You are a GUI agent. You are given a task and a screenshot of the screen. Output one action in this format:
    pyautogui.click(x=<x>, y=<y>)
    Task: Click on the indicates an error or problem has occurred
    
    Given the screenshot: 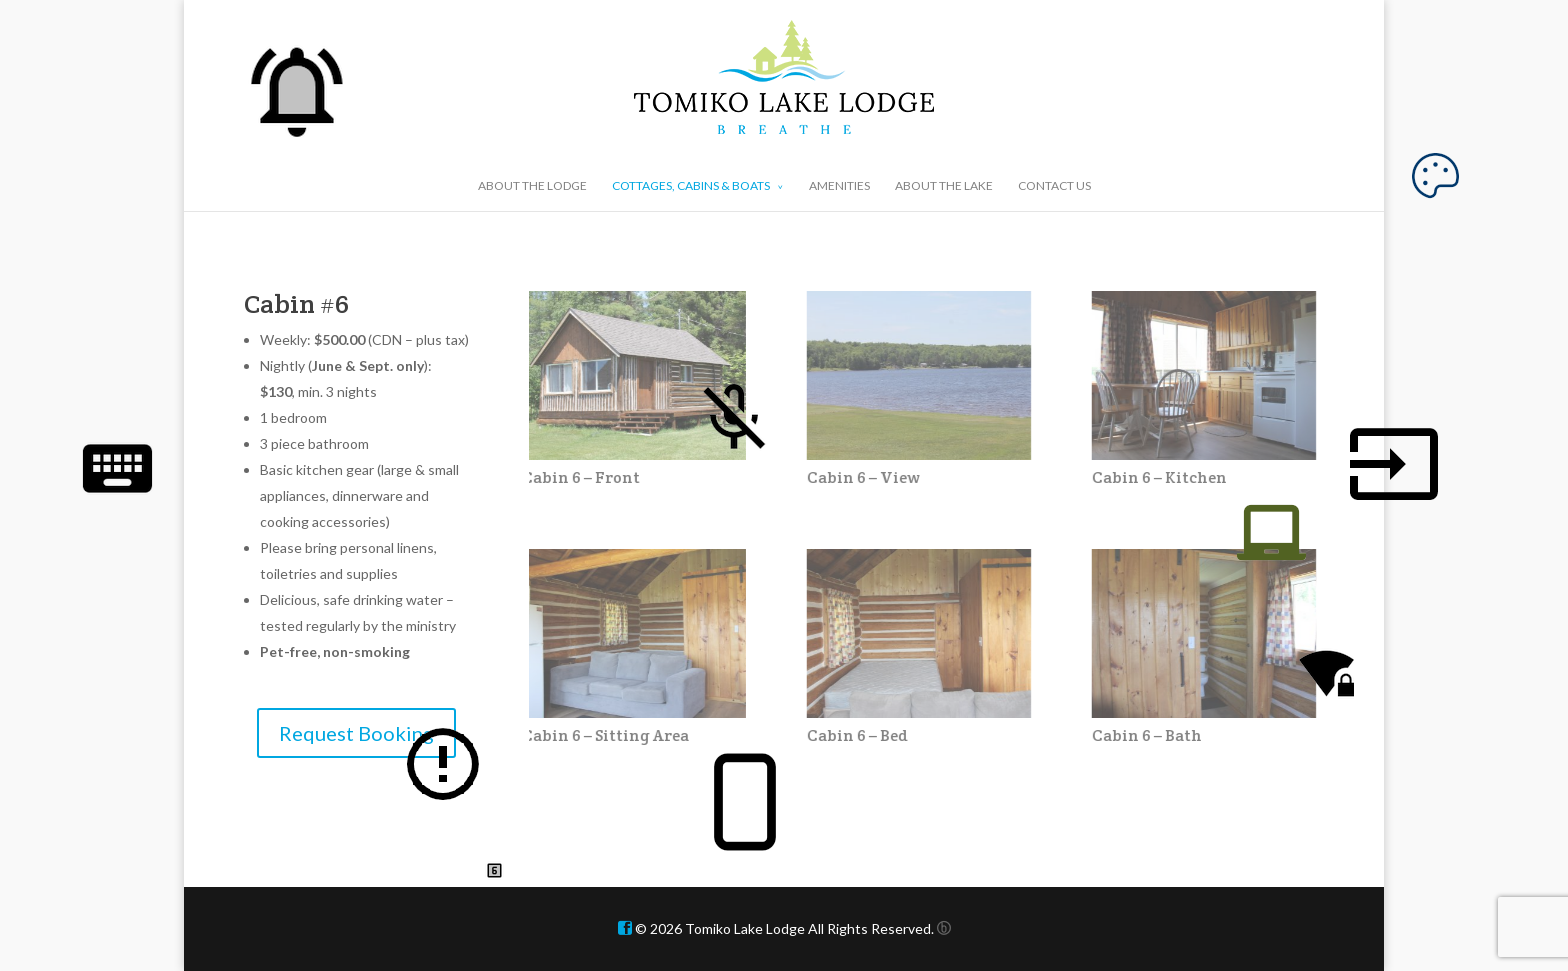 What is the action you would take?
    pyautogui.click(x=443, y=764)
    